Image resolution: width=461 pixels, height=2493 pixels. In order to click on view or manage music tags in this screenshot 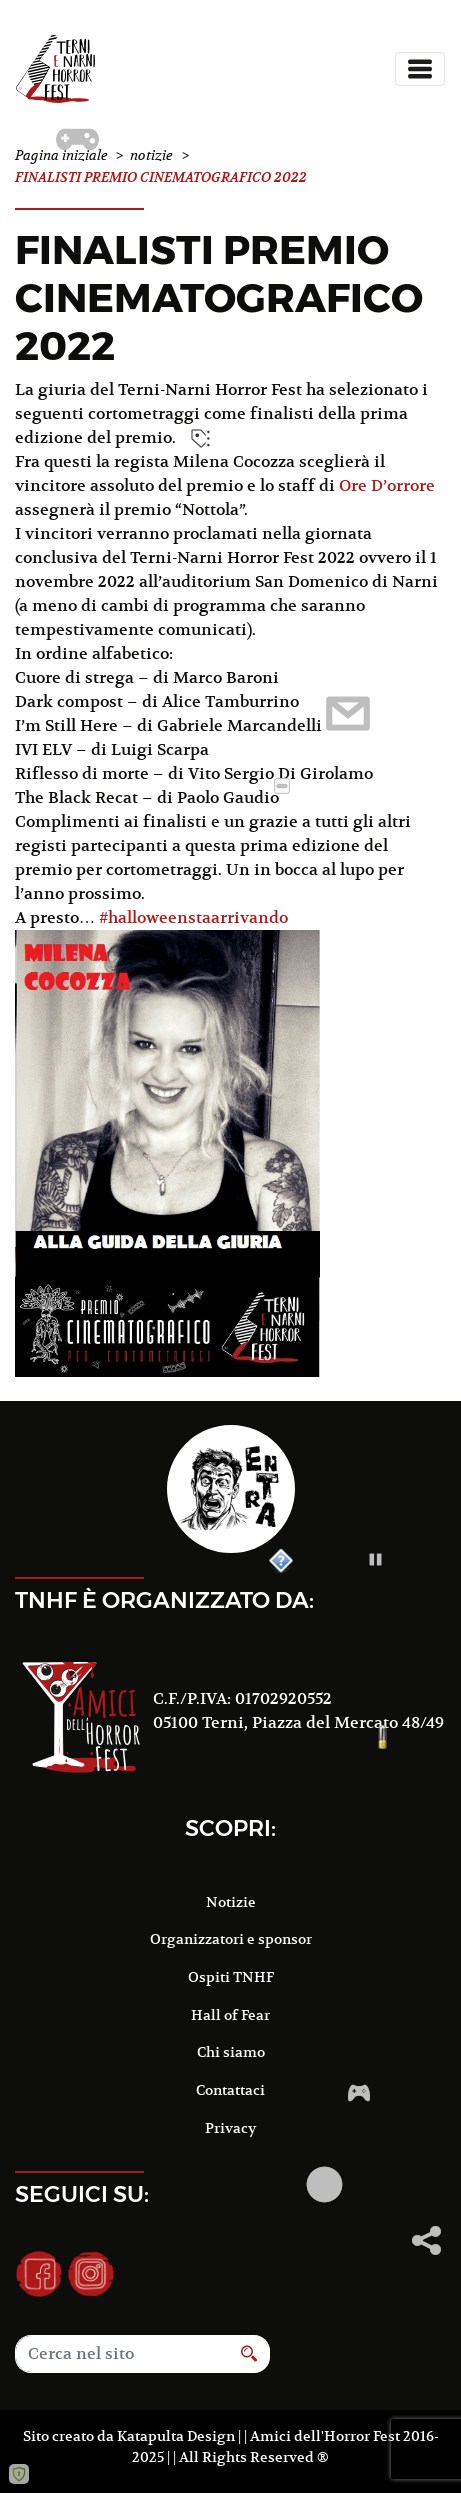, I will do `click(200, 438)`.